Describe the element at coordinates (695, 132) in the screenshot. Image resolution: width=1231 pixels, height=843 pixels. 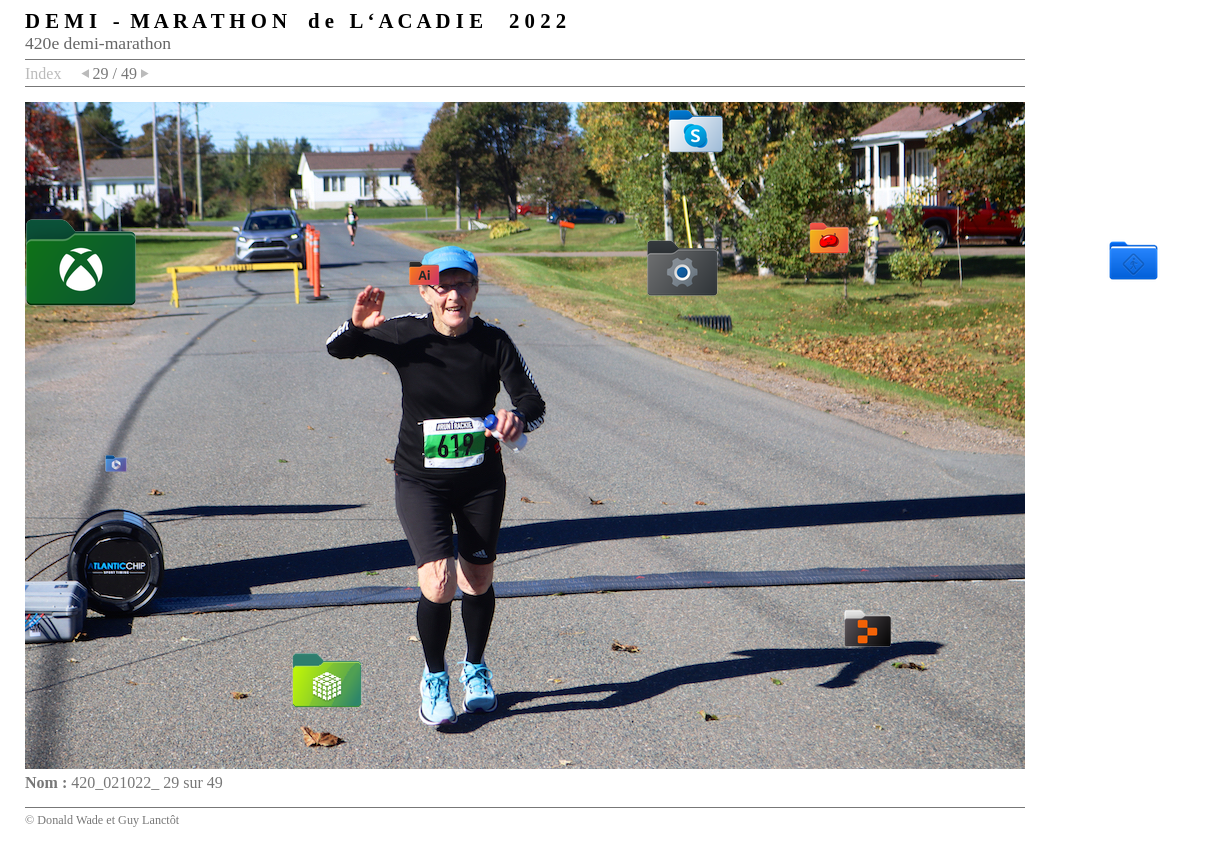
I see `open folder containing Skype files` at that location.